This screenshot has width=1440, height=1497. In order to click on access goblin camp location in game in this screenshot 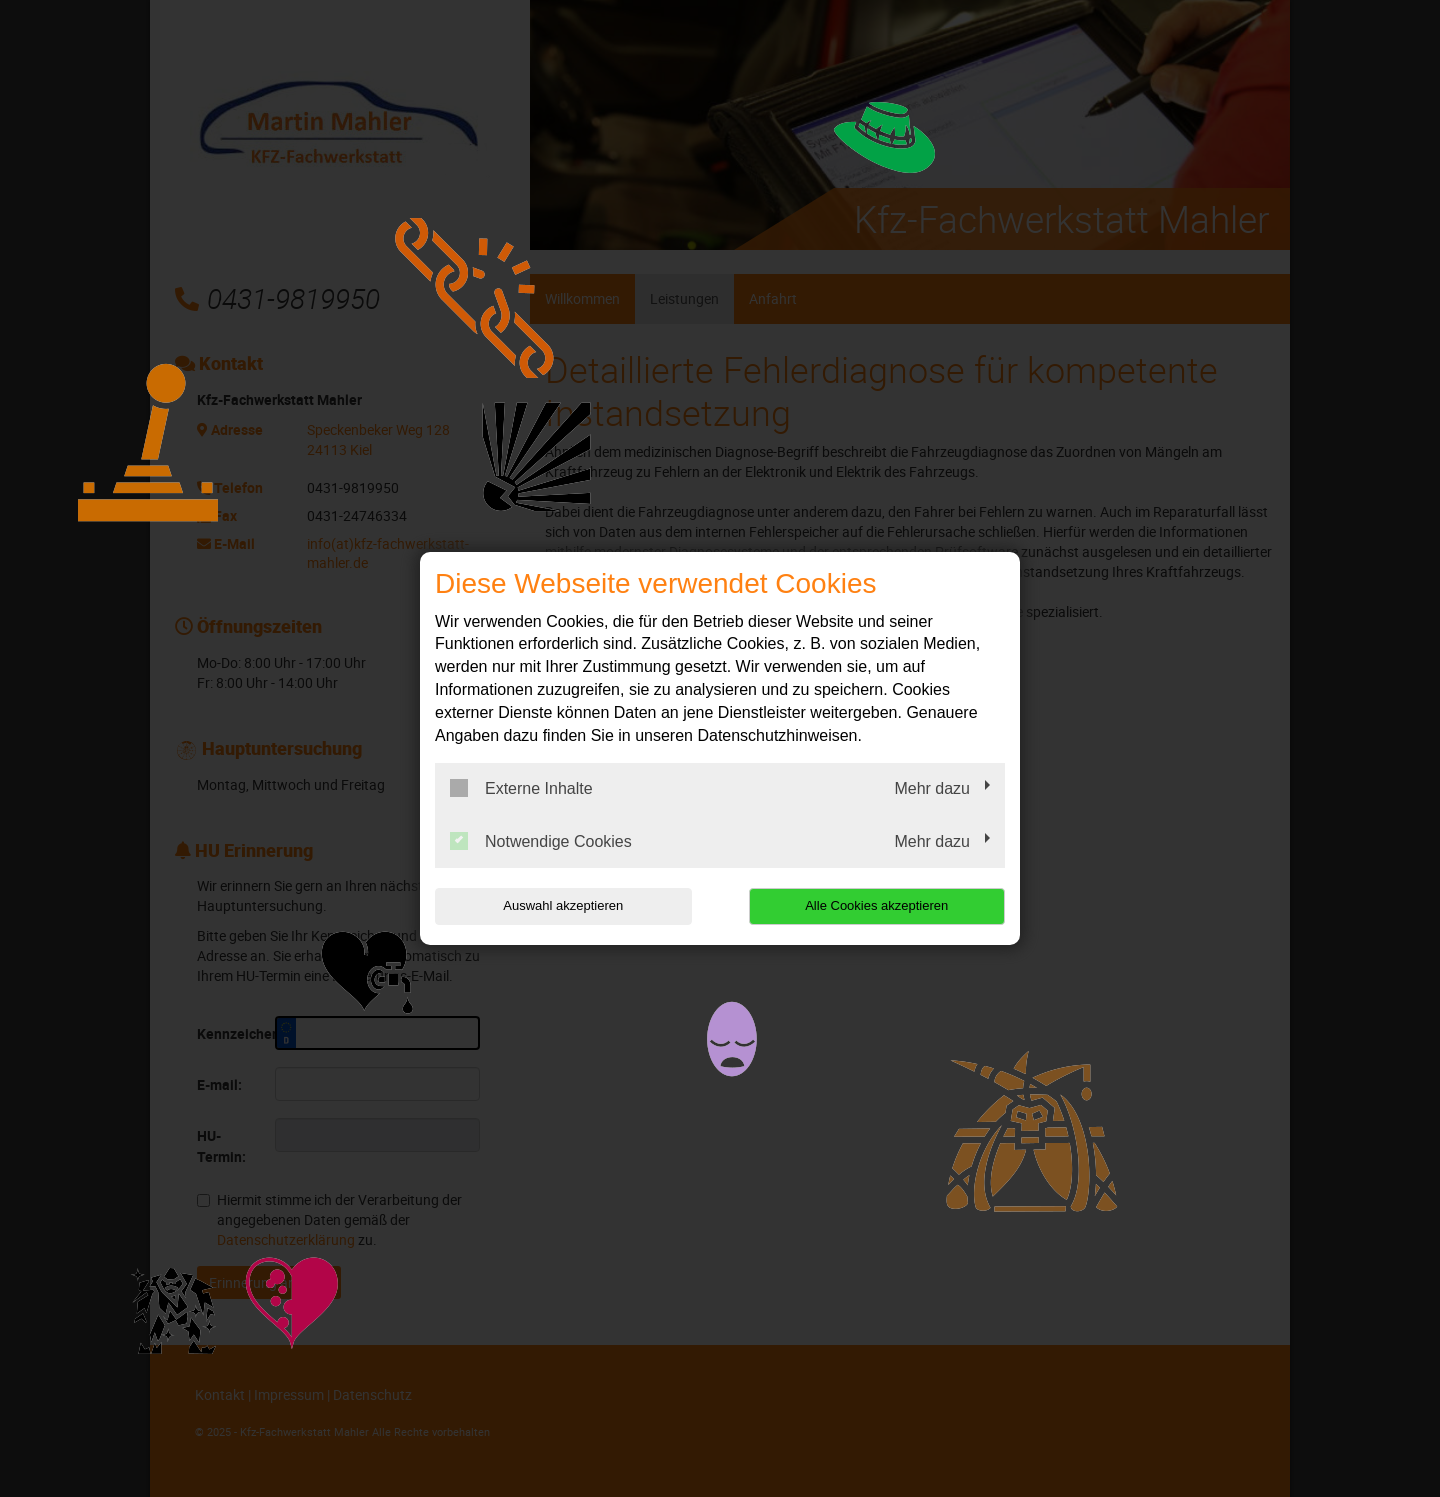, I will do `click(1030, 1126)`.